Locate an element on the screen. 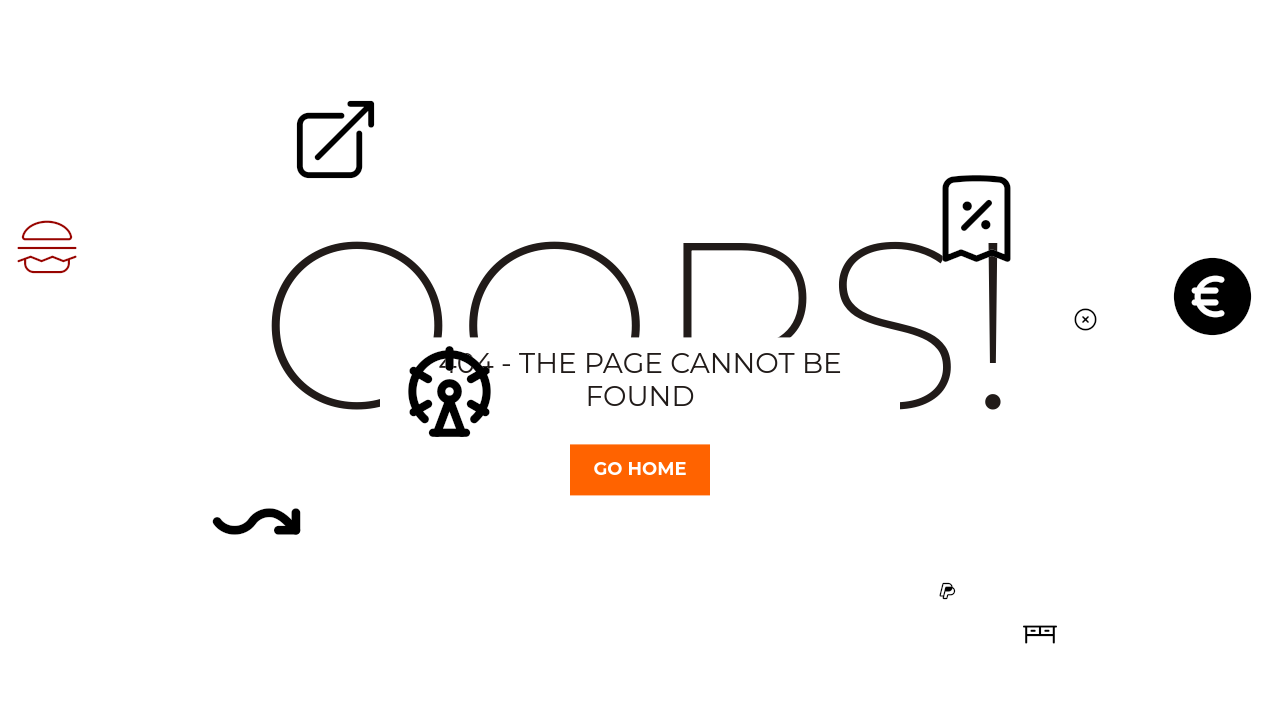  view price or amount in euros is located at coordinates (1212, 296).